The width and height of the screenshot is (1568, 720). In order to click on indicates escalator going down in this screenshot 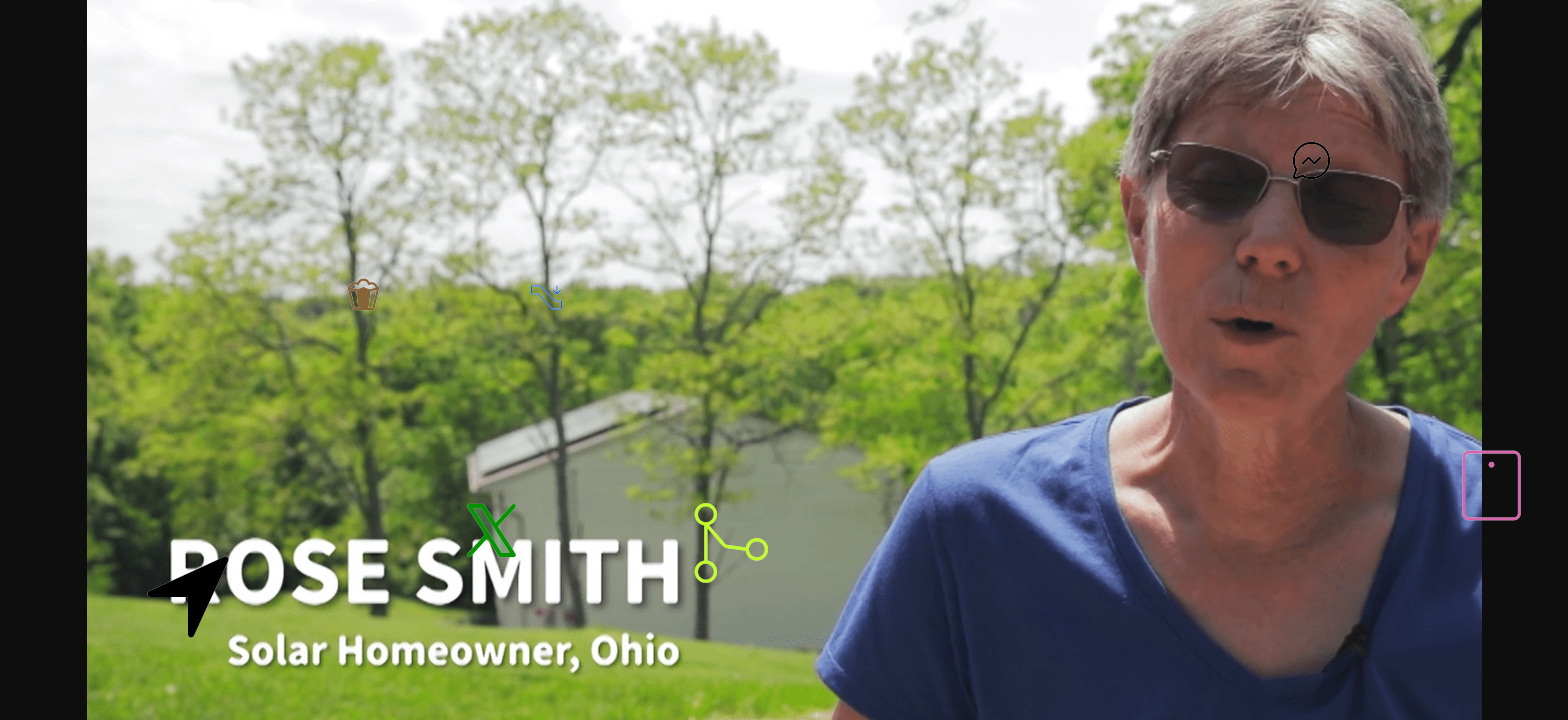, I will do `click(546, 297)`.